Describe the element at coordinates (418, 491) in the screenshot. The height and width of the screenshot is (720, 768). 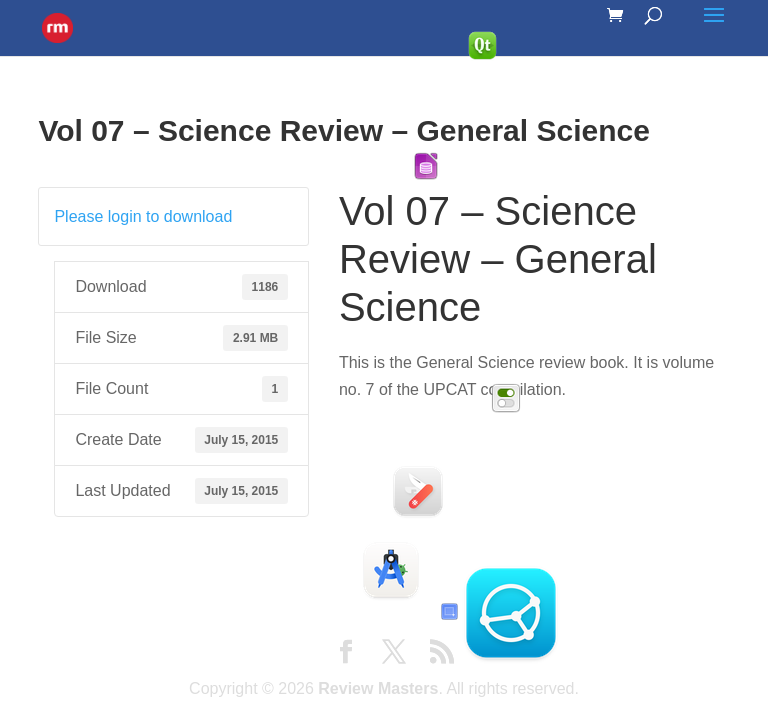
I see `open textpieces app for text manipulation tools` at that location.